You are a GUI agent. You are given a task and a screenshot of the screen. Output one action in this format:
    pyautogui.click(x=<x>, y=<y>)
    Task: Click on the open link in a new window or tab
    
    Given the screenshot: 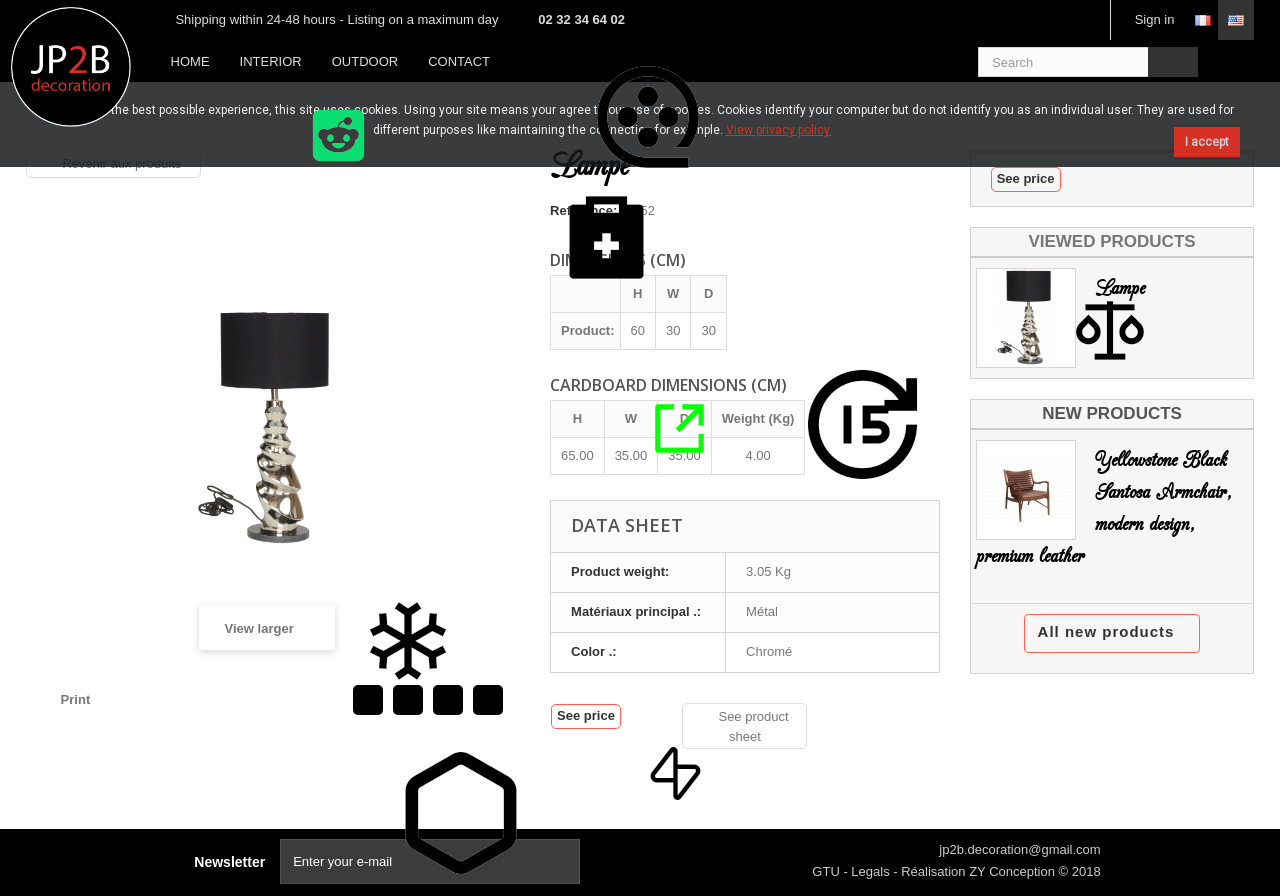 What is the action you would take?
    pyautogui.click(x=679, y=428)
    